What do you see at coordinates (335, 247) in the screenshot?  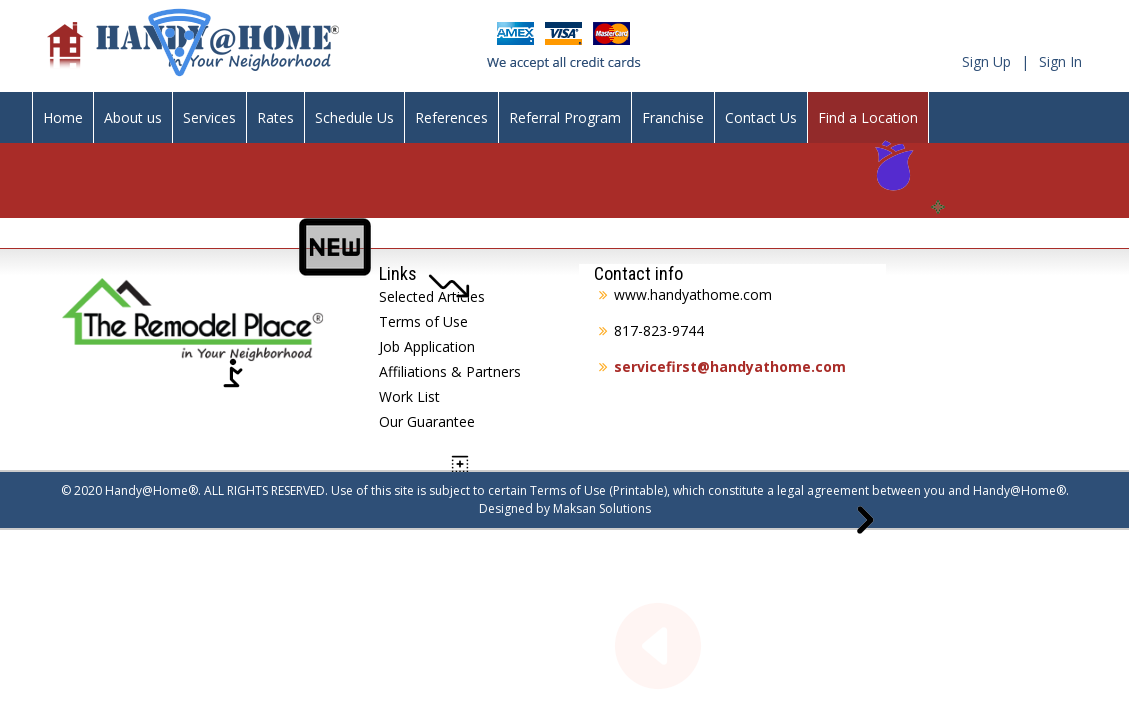 I see `indicates new content or recently added items` at bounding box center [335, 247].